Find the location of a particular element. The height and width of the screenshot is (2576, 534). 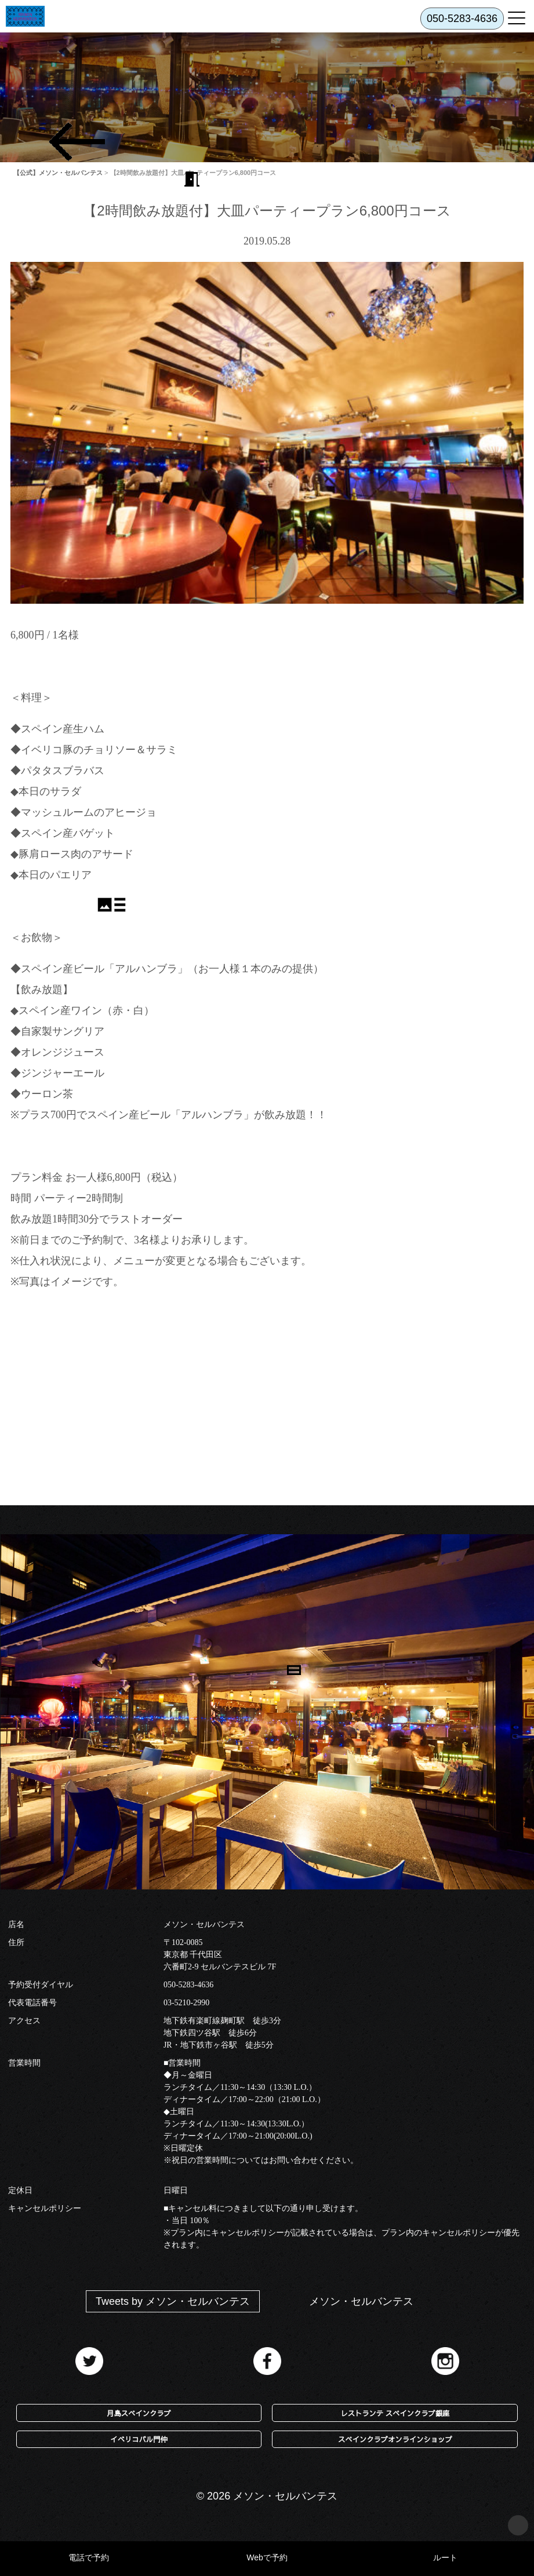

view article or media with thumbnail preview is located at coordinates (111, 904).